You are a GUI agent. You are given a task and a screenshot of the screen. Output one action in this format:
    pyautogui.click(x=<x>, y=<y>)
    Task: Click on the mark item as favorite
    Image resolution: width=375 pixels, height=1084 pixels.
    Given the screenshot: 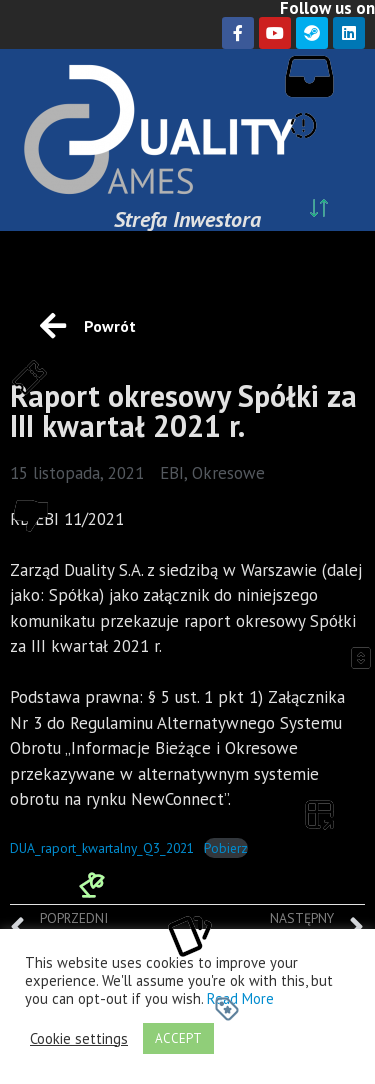 What is the action you would take?
    pyautogui.click(x=227, y=1009)
    